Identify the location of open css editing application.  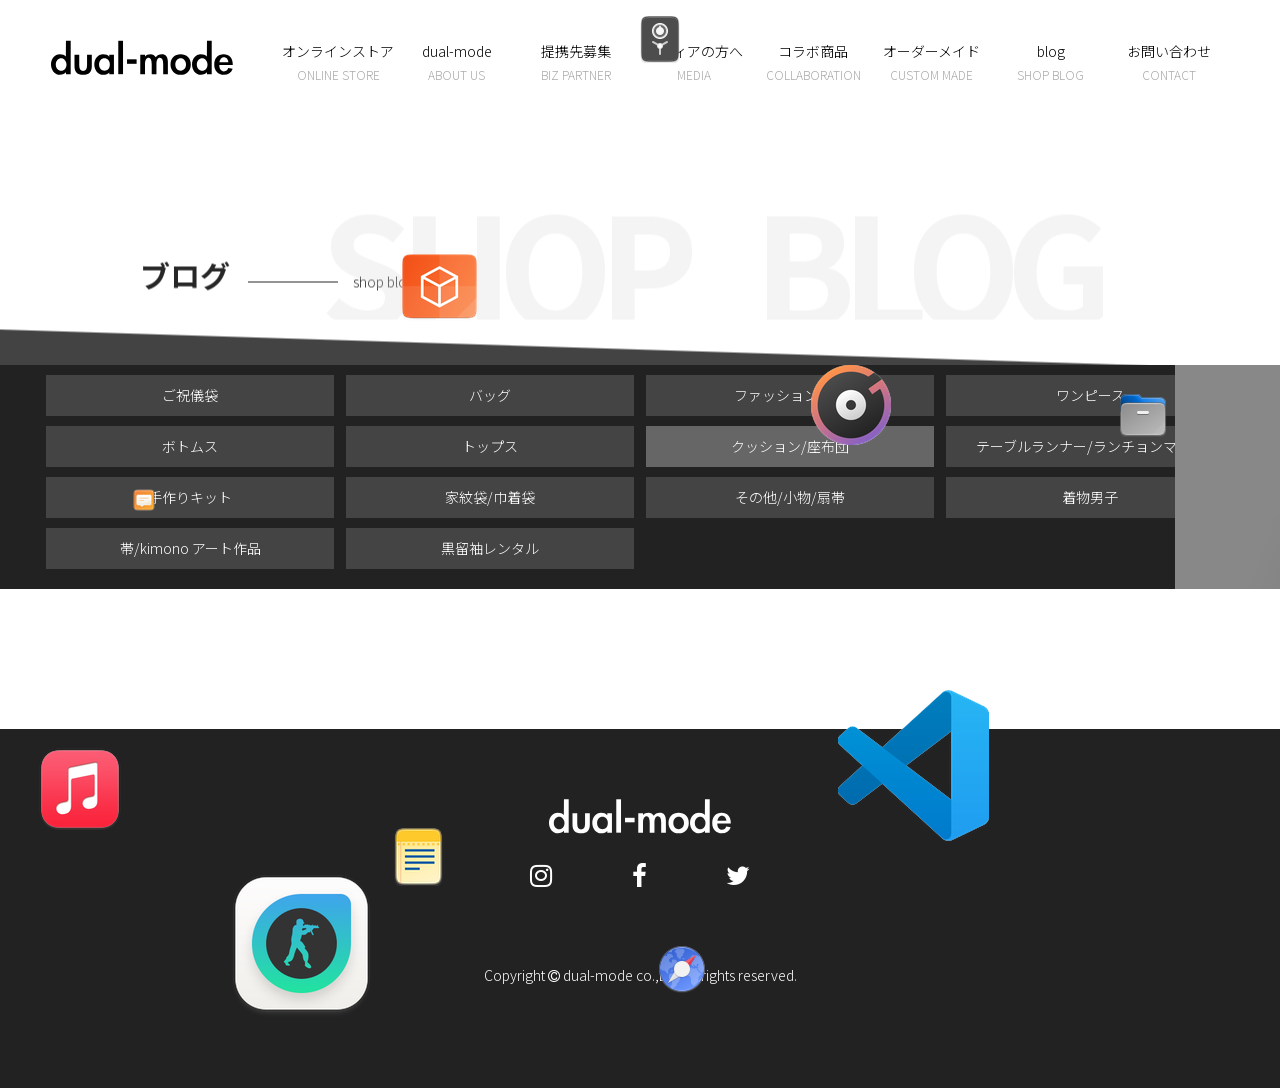
(301, 943).